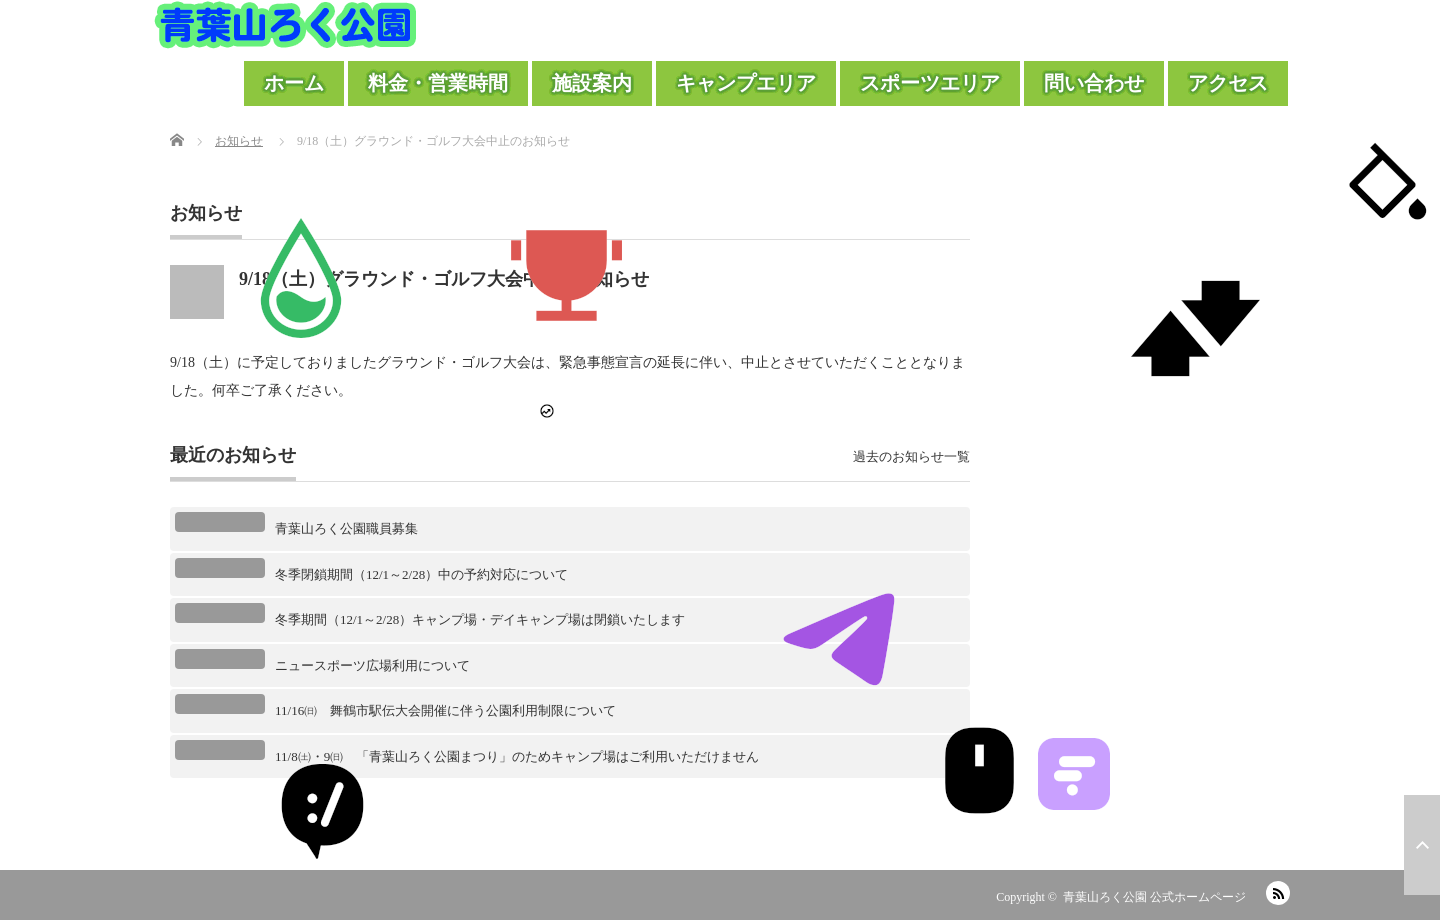 This screenshot has width=1440, height=920. What do you see at coordinates (301, 278) in the screenshot?
I see `open rainmeter desktop customization application` at bounding box center [301, 278].